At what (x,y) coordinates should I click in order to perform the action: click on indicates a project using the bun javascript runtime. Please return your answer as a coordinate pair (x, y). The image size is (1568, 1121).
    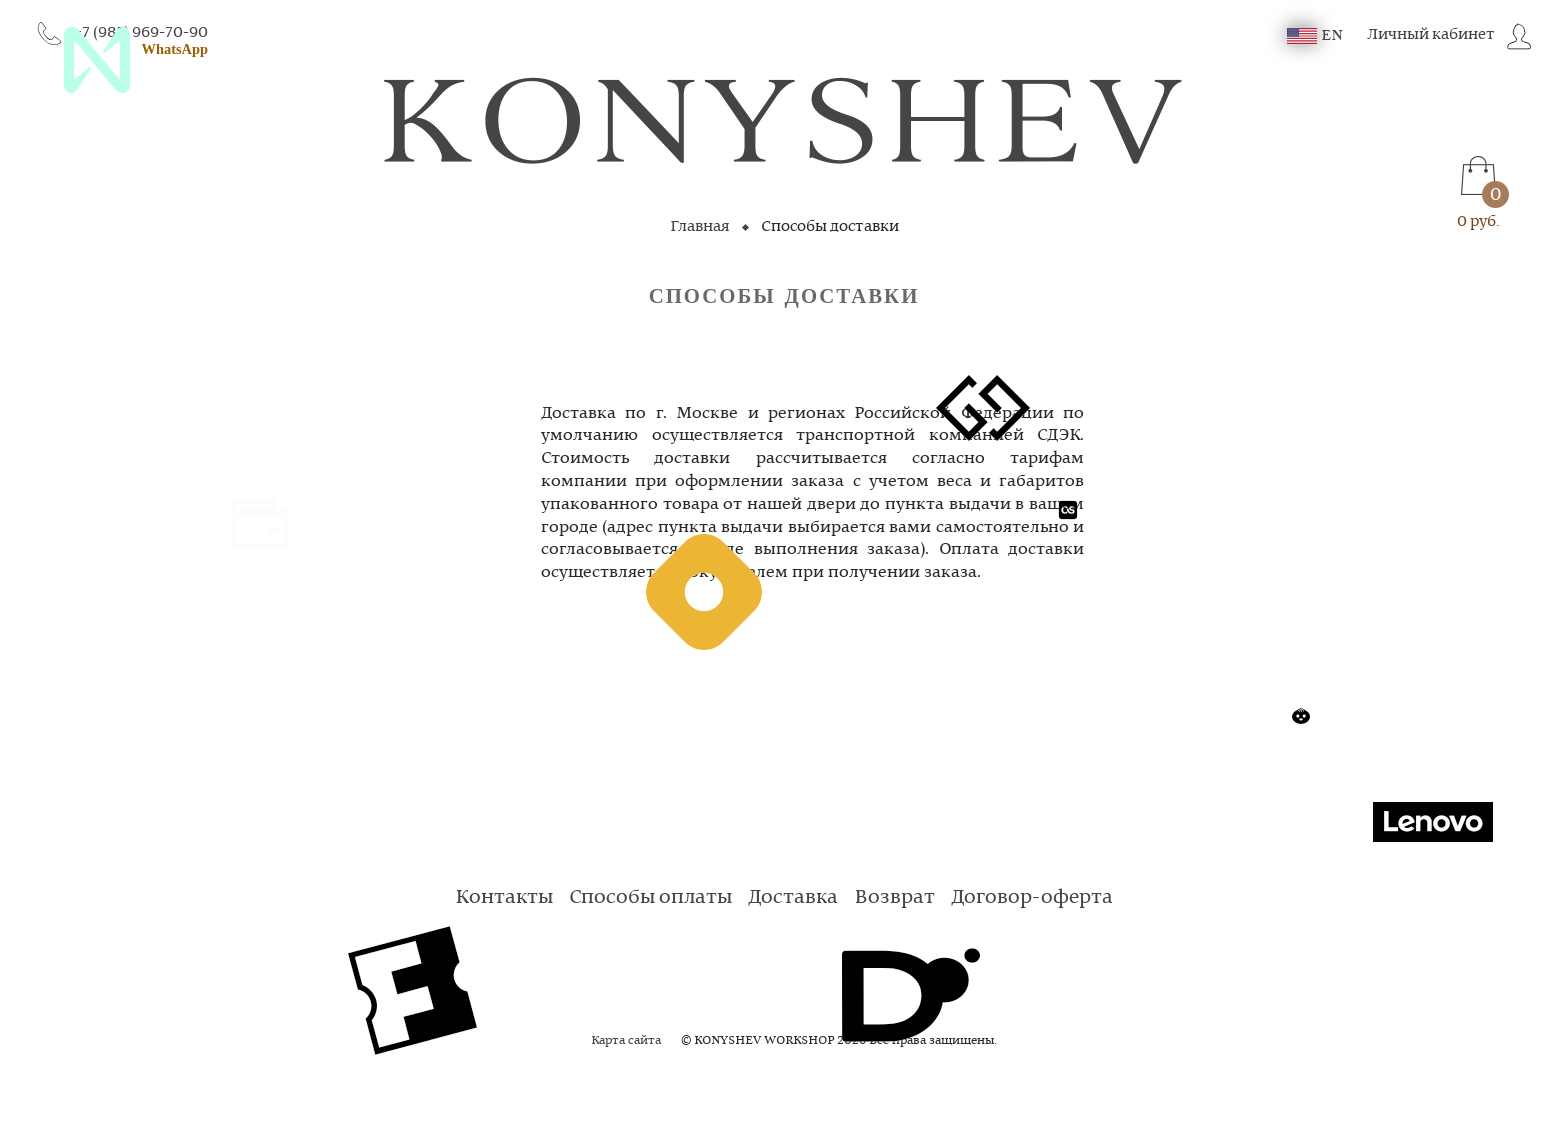
    Looking at the image, I should click on (1301, 716).